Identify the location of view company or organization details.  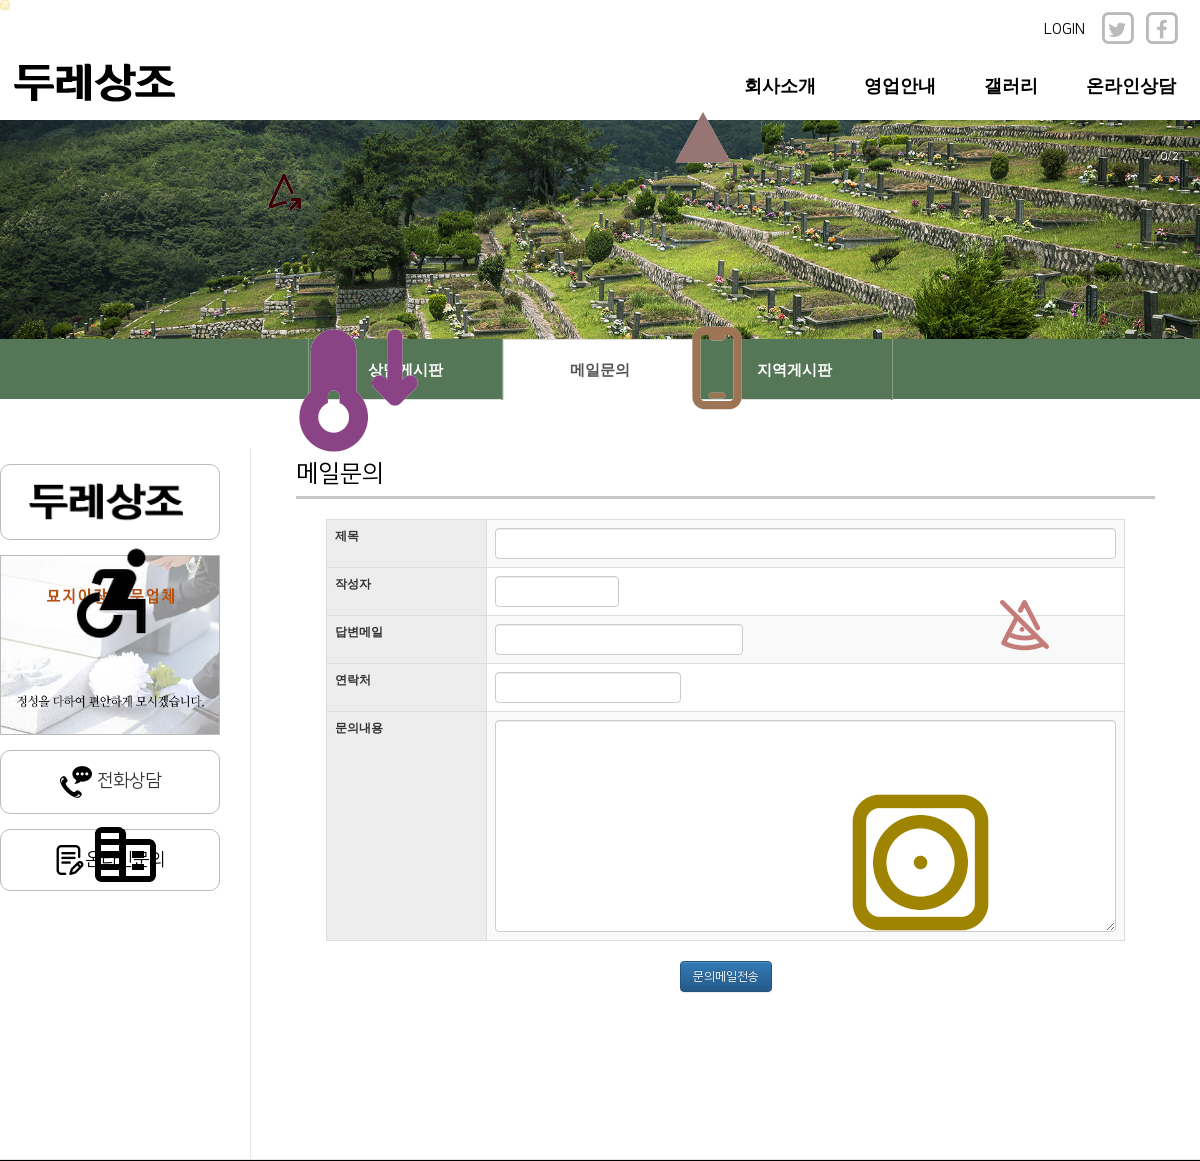
(125, 854).